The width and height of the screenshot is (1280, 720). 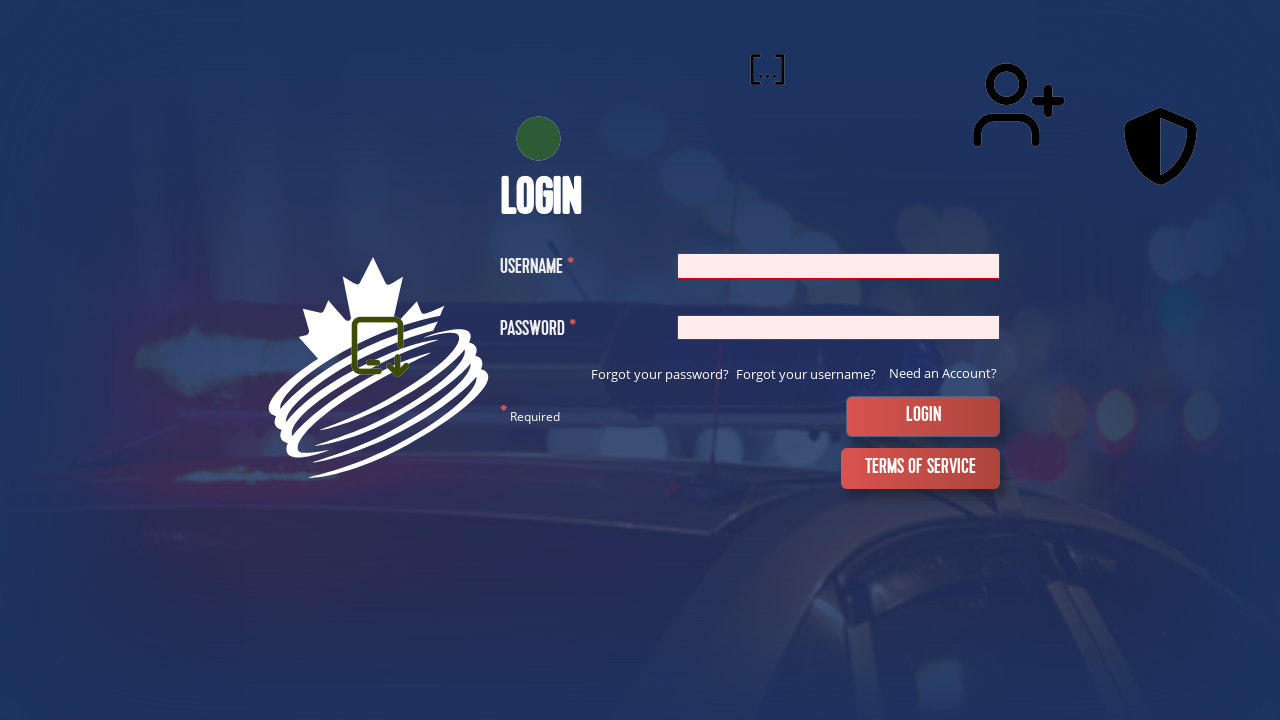 What do you see at coordinates (1019, 105) in the screenshot?
I see `add a new contact or friend` at bounding box center [1019, 105].